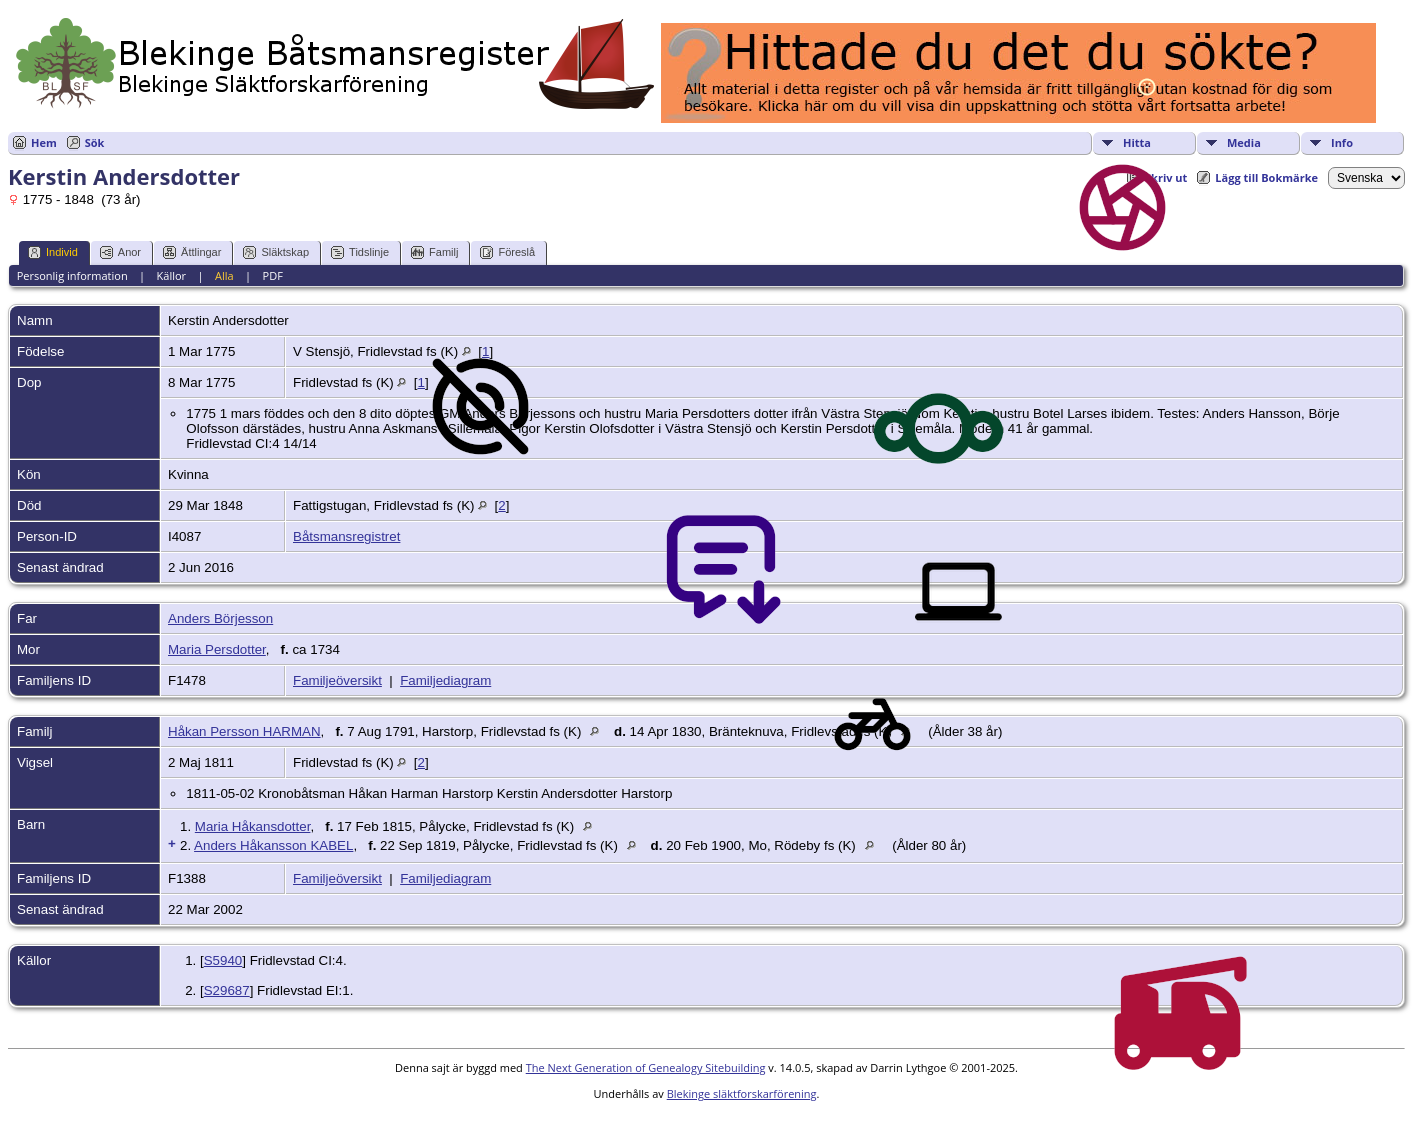  I want to click on open nextcloud app, so click(938, 428).